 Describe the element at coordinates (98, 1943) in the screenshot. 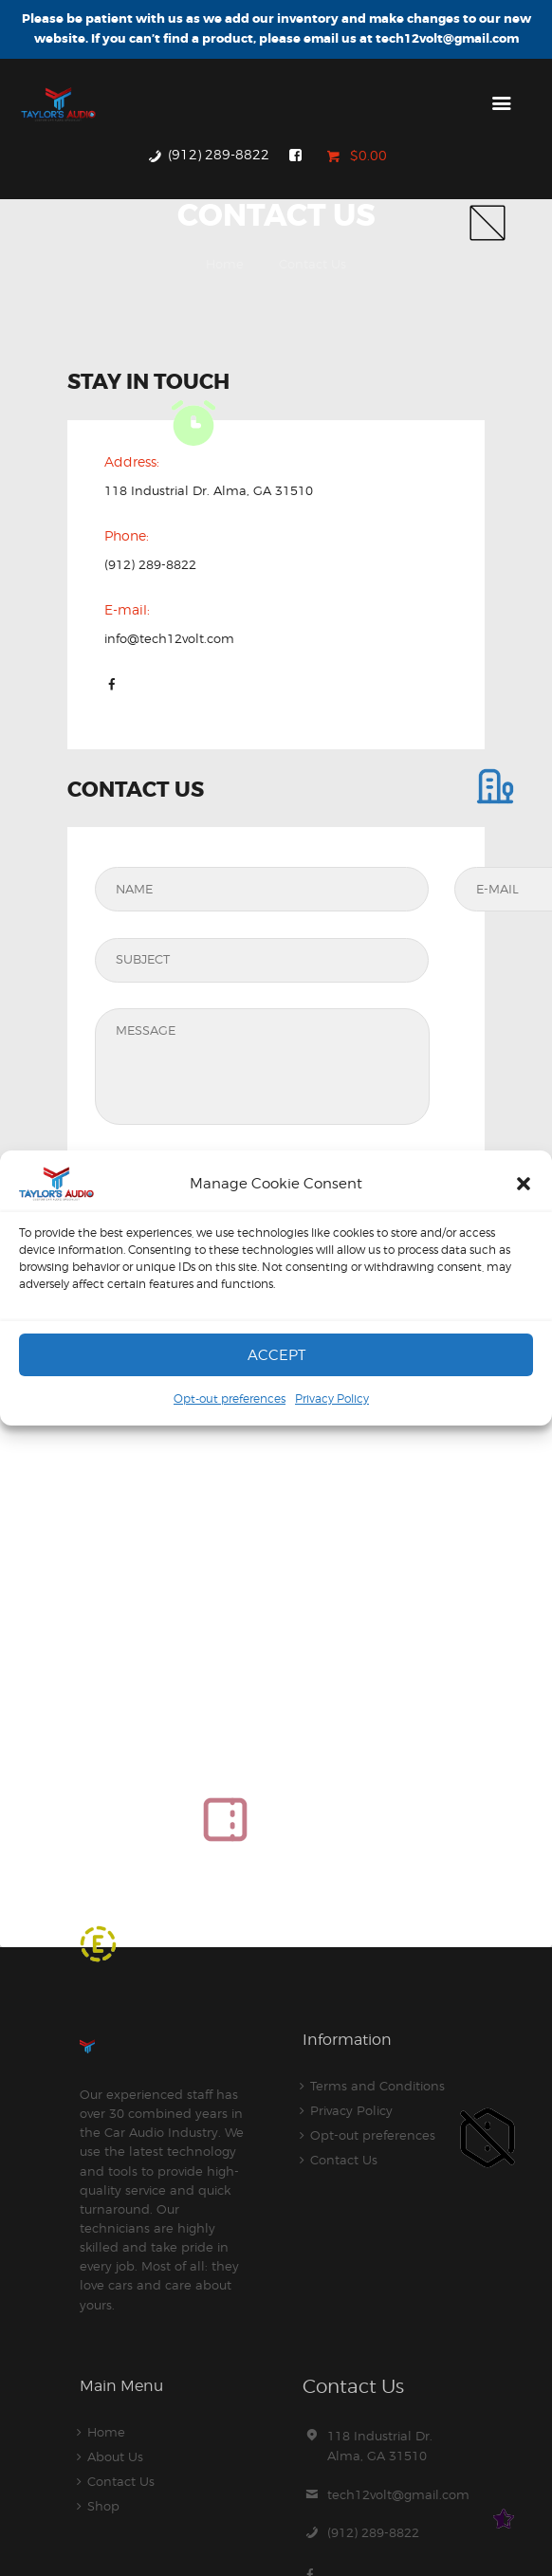

I see `indicates a draft or pending email` at that location.